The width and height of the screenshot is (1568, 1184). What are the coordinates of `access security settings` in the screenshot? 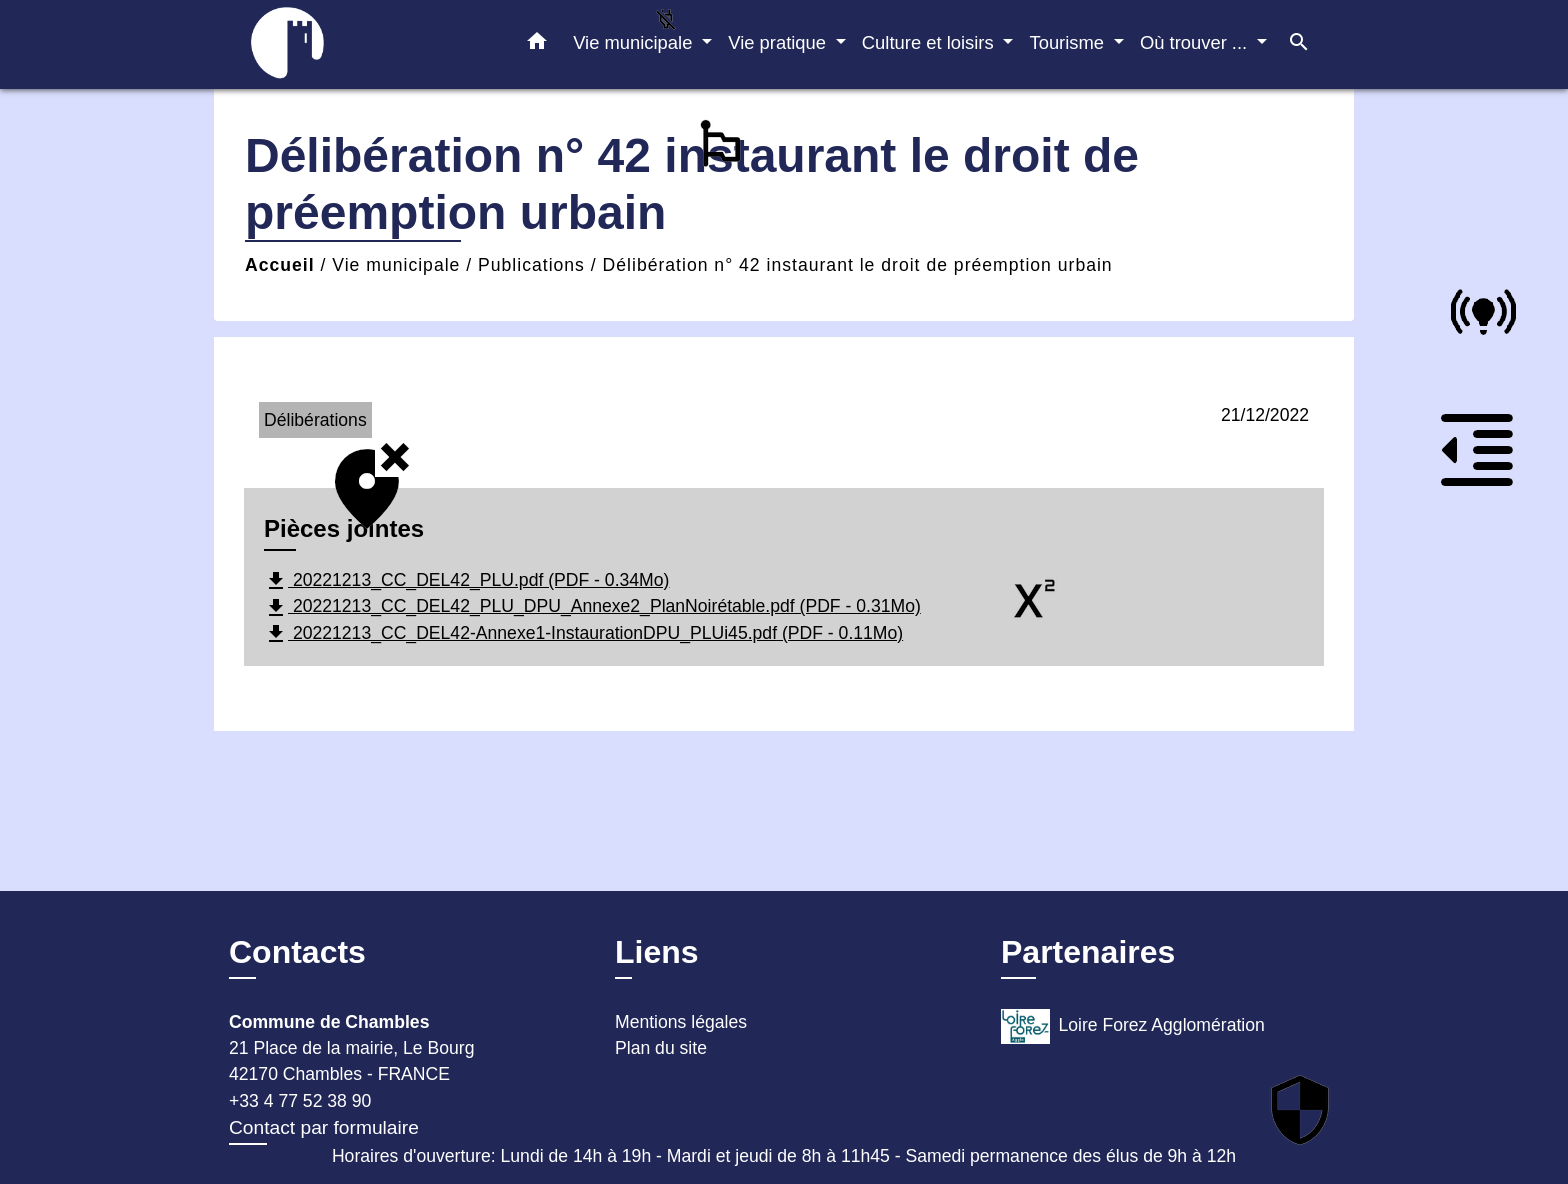 It's located at (1300, 1110).